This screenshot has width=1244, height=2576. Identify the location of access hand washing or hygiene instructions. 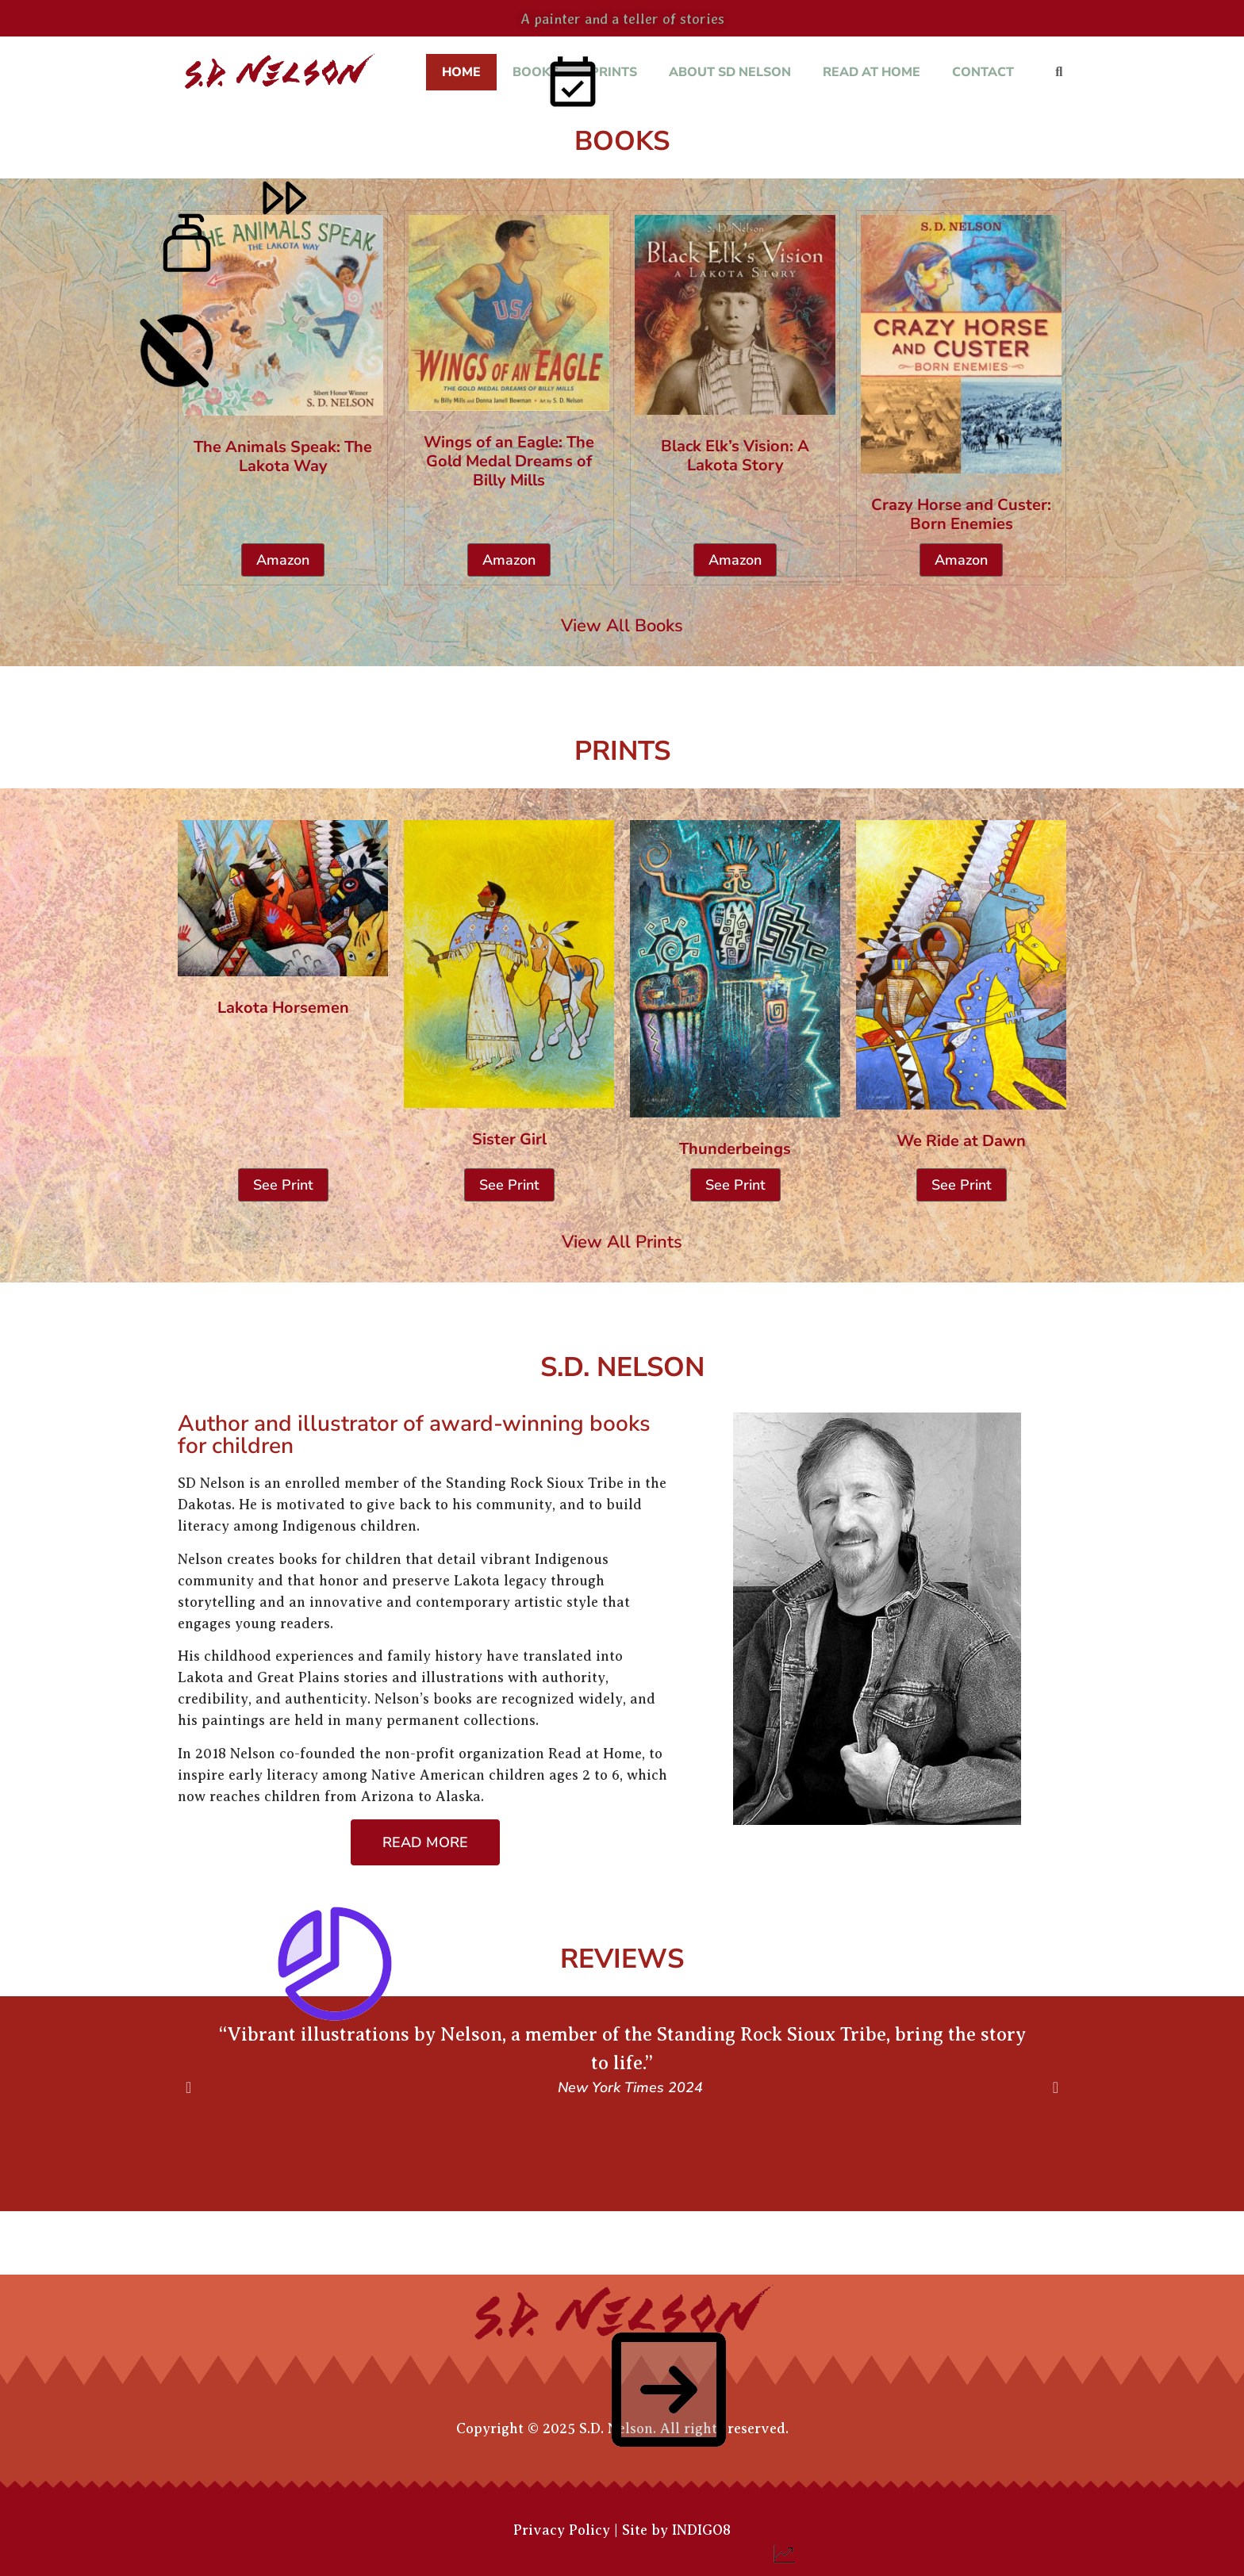
(186, 243).